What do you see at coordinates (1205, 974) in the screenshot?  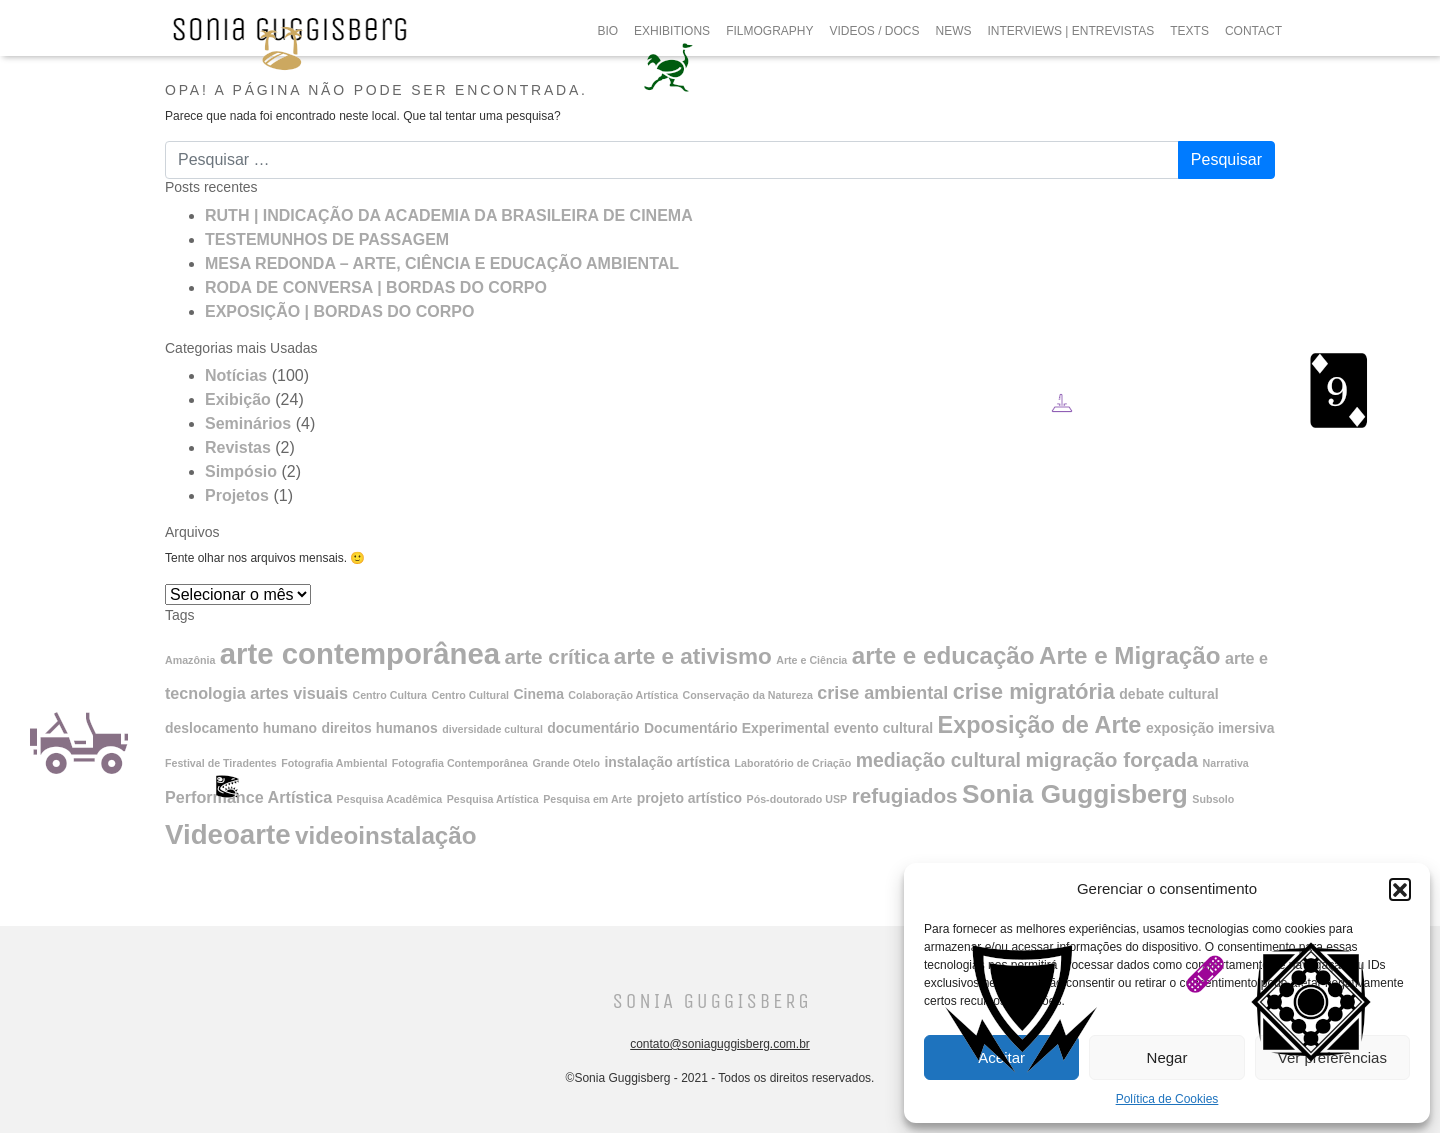 I see `access first aid or medical settings` at bounding box center [1205, 974].